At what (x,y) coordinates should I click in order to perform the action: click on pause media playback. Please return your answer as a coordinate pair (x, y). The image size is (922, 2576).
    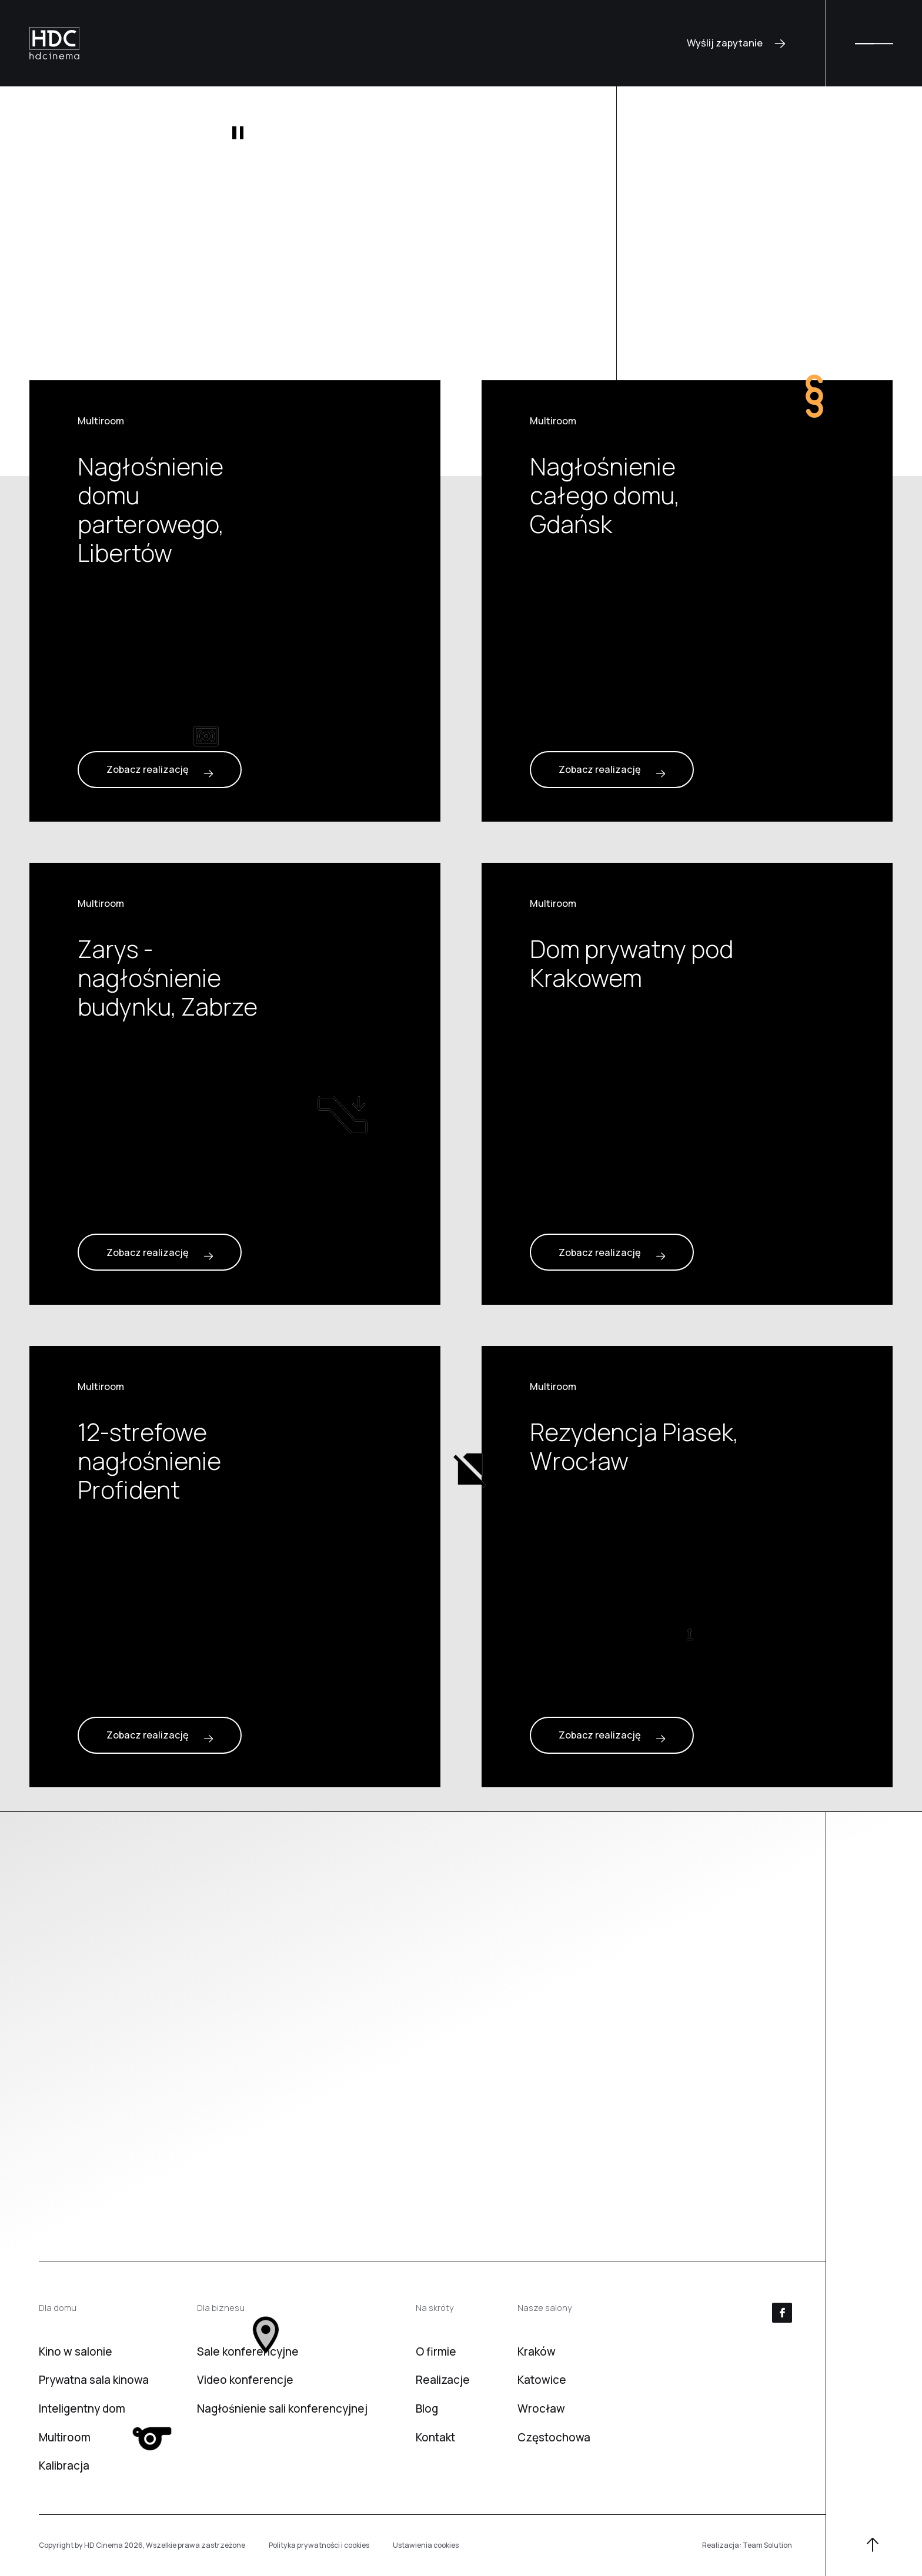
    Looking at the image, I should click on (238, 133).